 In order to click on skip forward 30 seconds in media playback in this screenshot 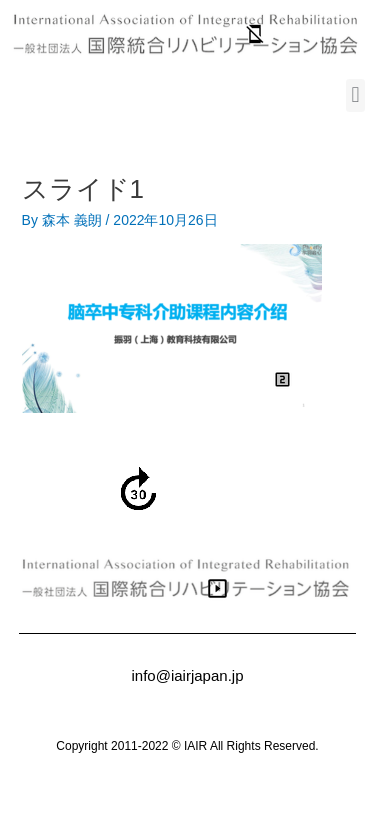, I will do `click(138, 490)`.